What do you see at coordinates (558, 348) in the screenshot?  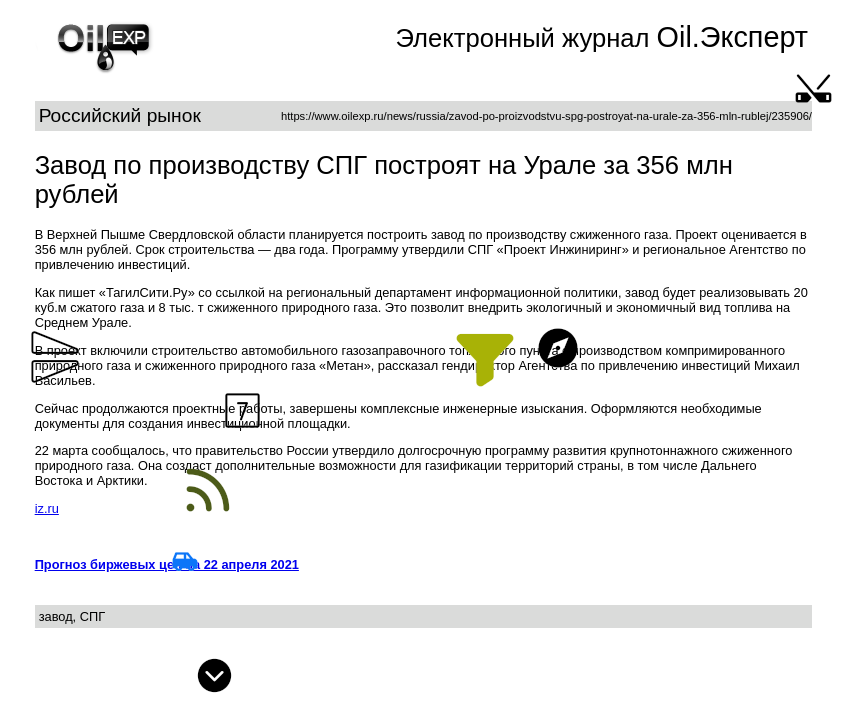 I see `access navigation or direction features` at bounding box center [558, 348].